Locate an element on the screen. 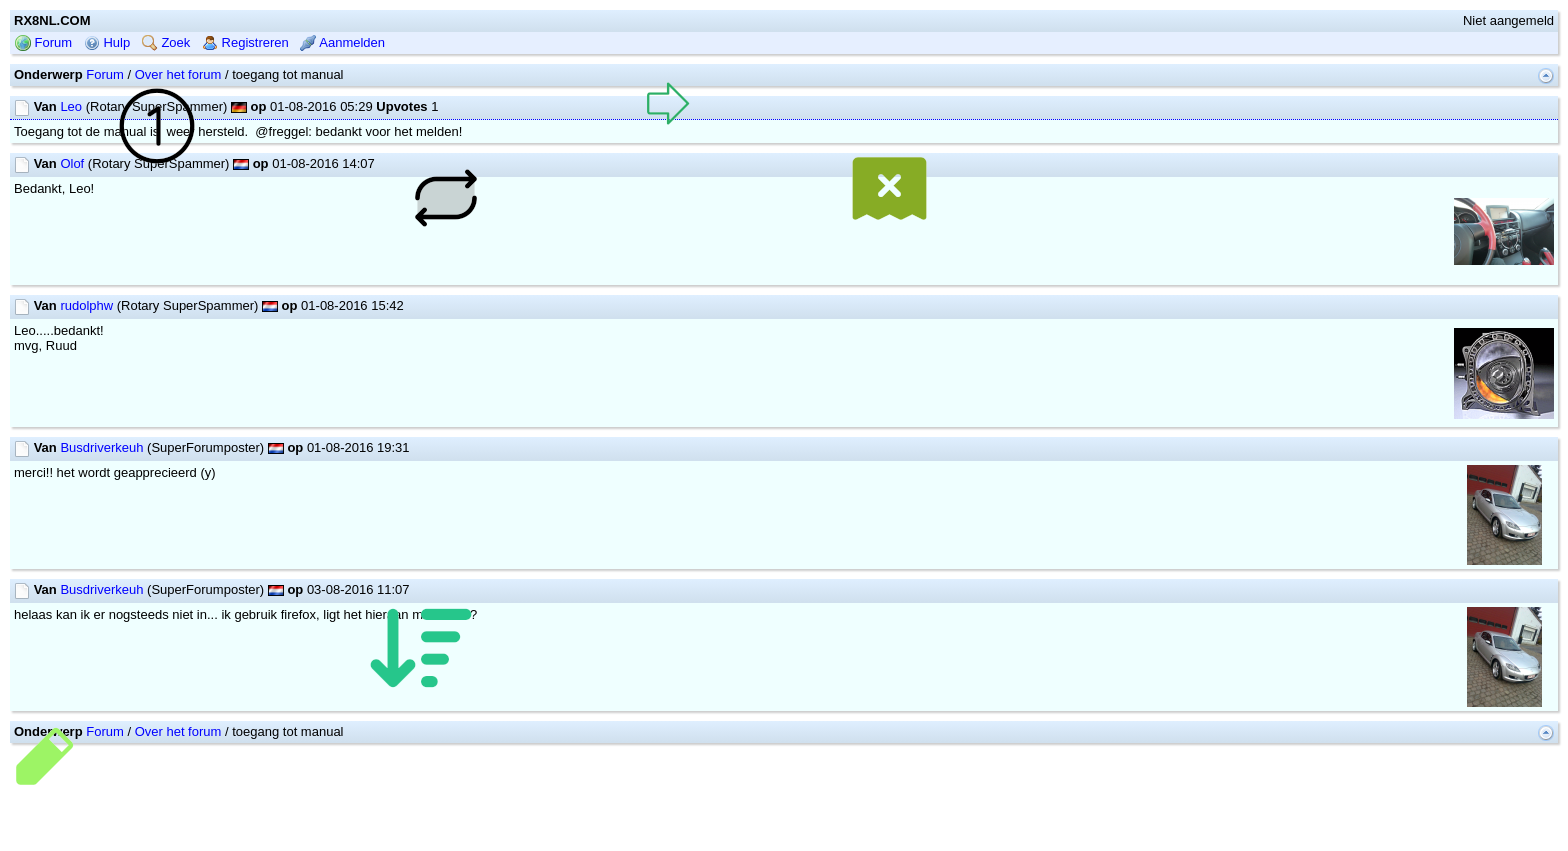  indicates the first step in a process or sequence is located at coordinates (157, 126).